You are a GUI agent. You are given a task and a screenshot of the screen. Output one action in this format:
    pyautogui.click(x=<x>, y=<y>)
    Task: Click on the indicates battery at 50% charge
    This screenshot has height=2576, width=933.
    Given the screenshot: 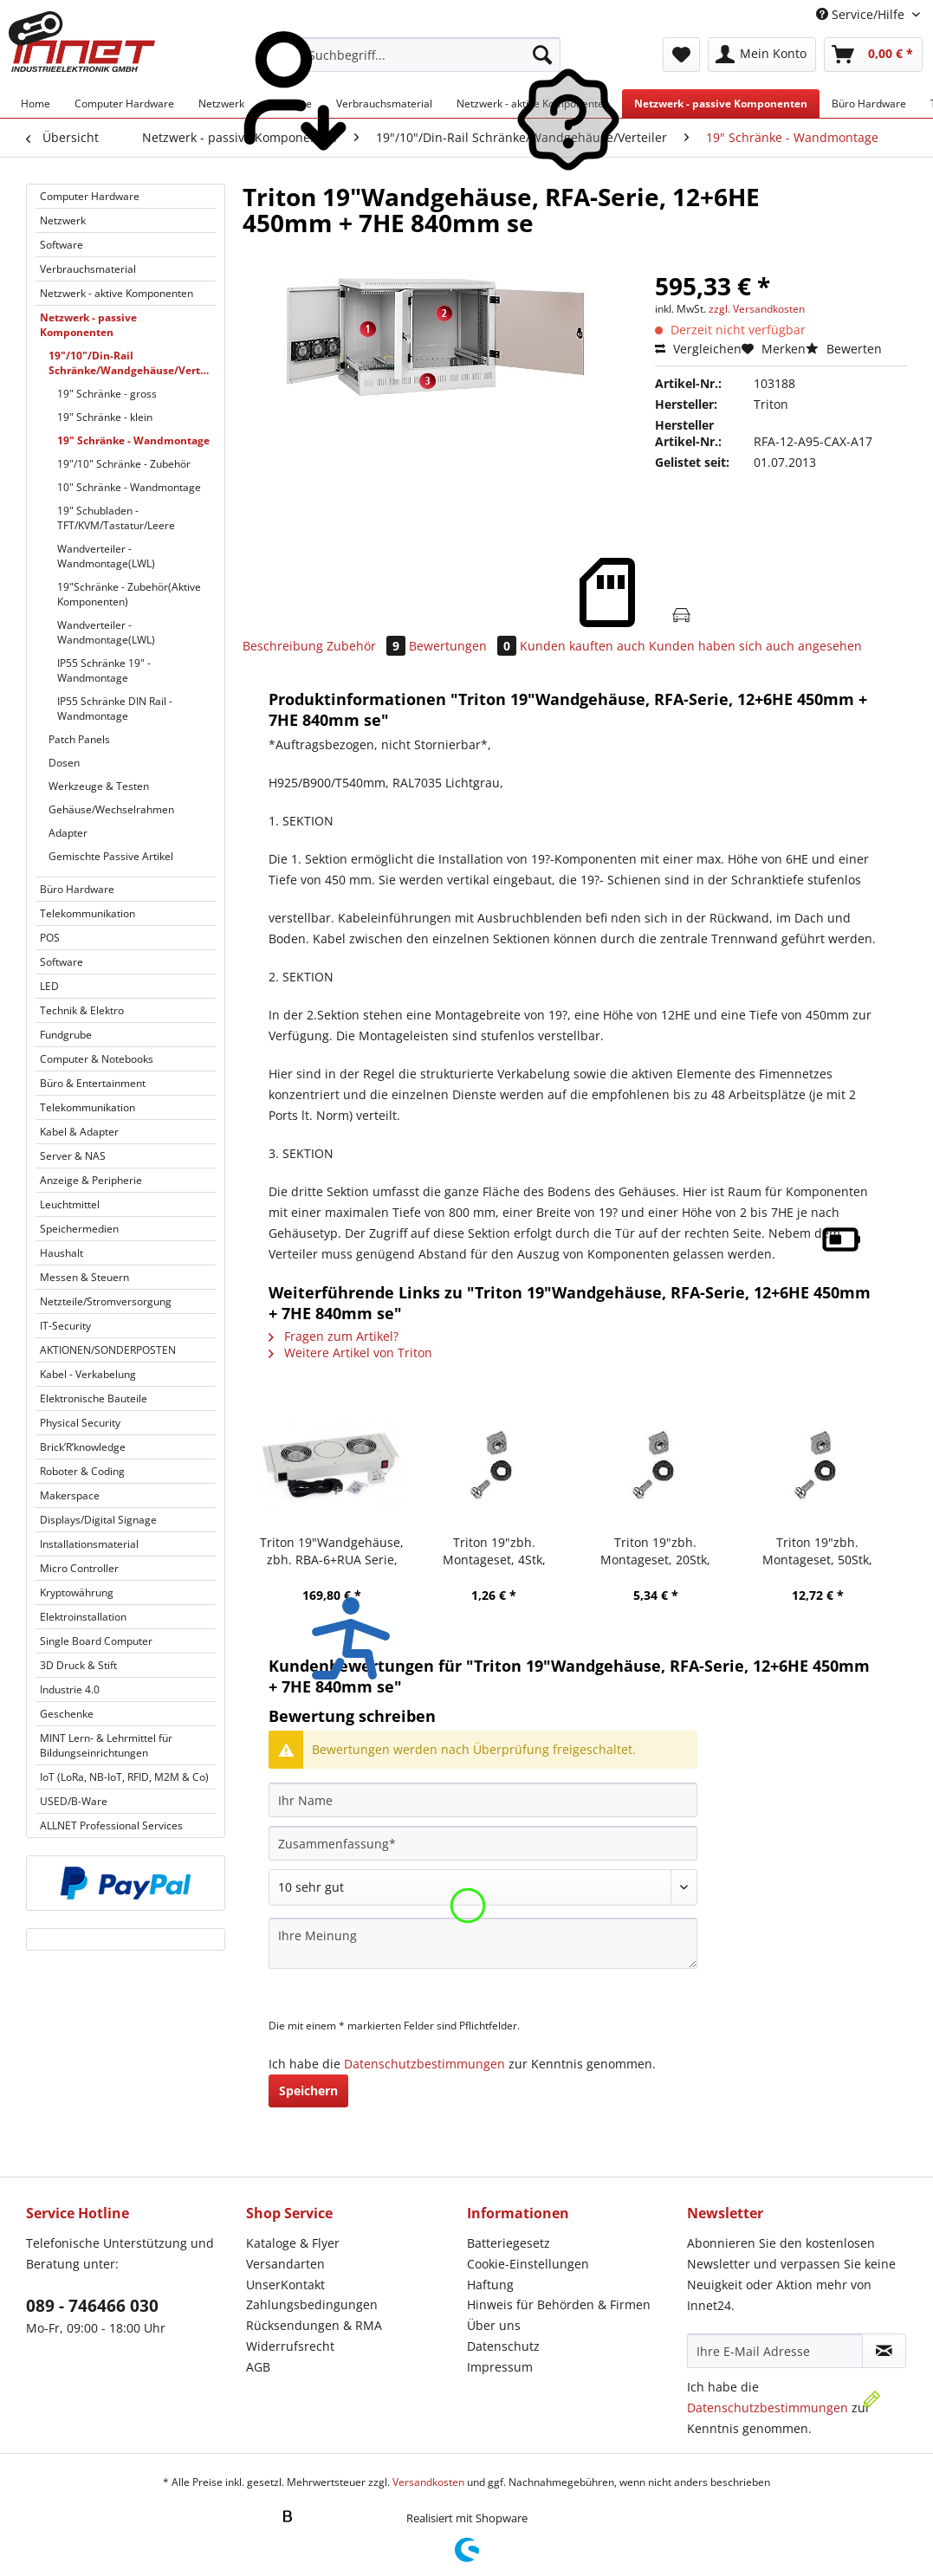 What is the action you would take?
    pyautogui.click(x=840, y=1239)
    